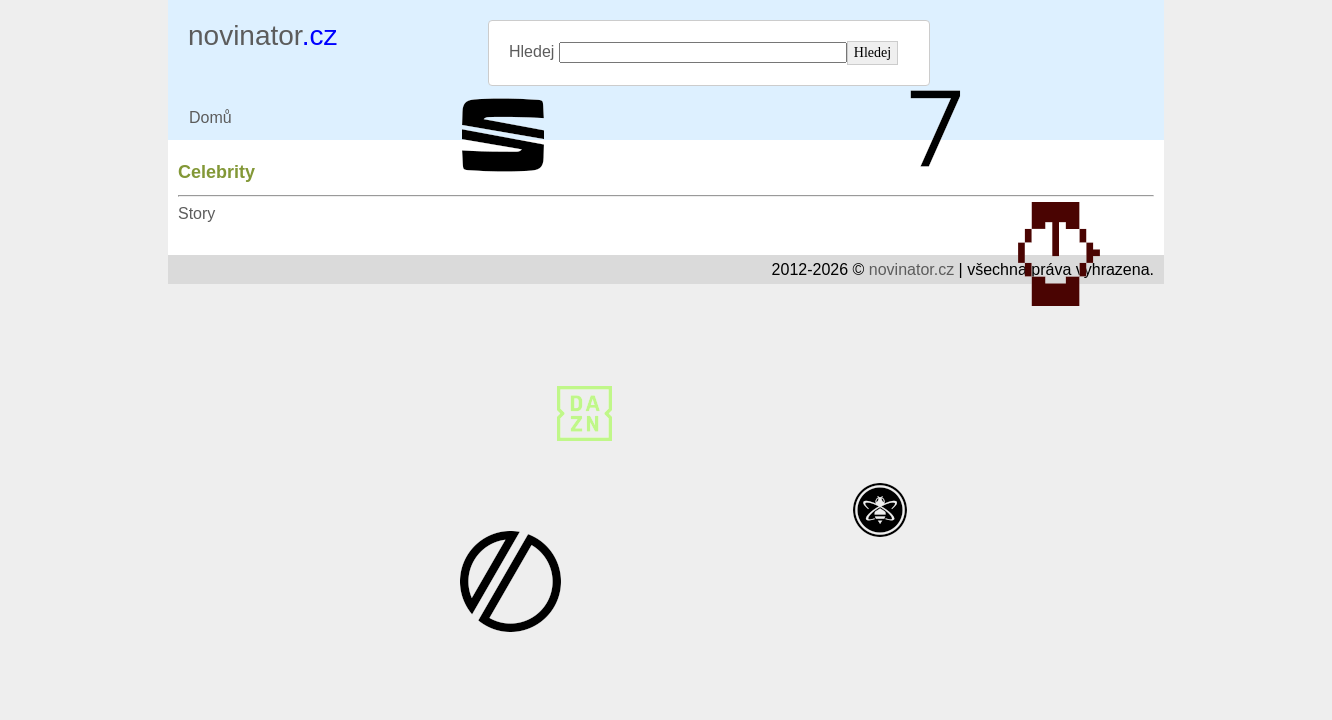 The image size is (1332, 720). What do you see at coordinates (503, 135) in the screenshot?
I see `SEAT car brand logo` at bounding box center [503, 135].